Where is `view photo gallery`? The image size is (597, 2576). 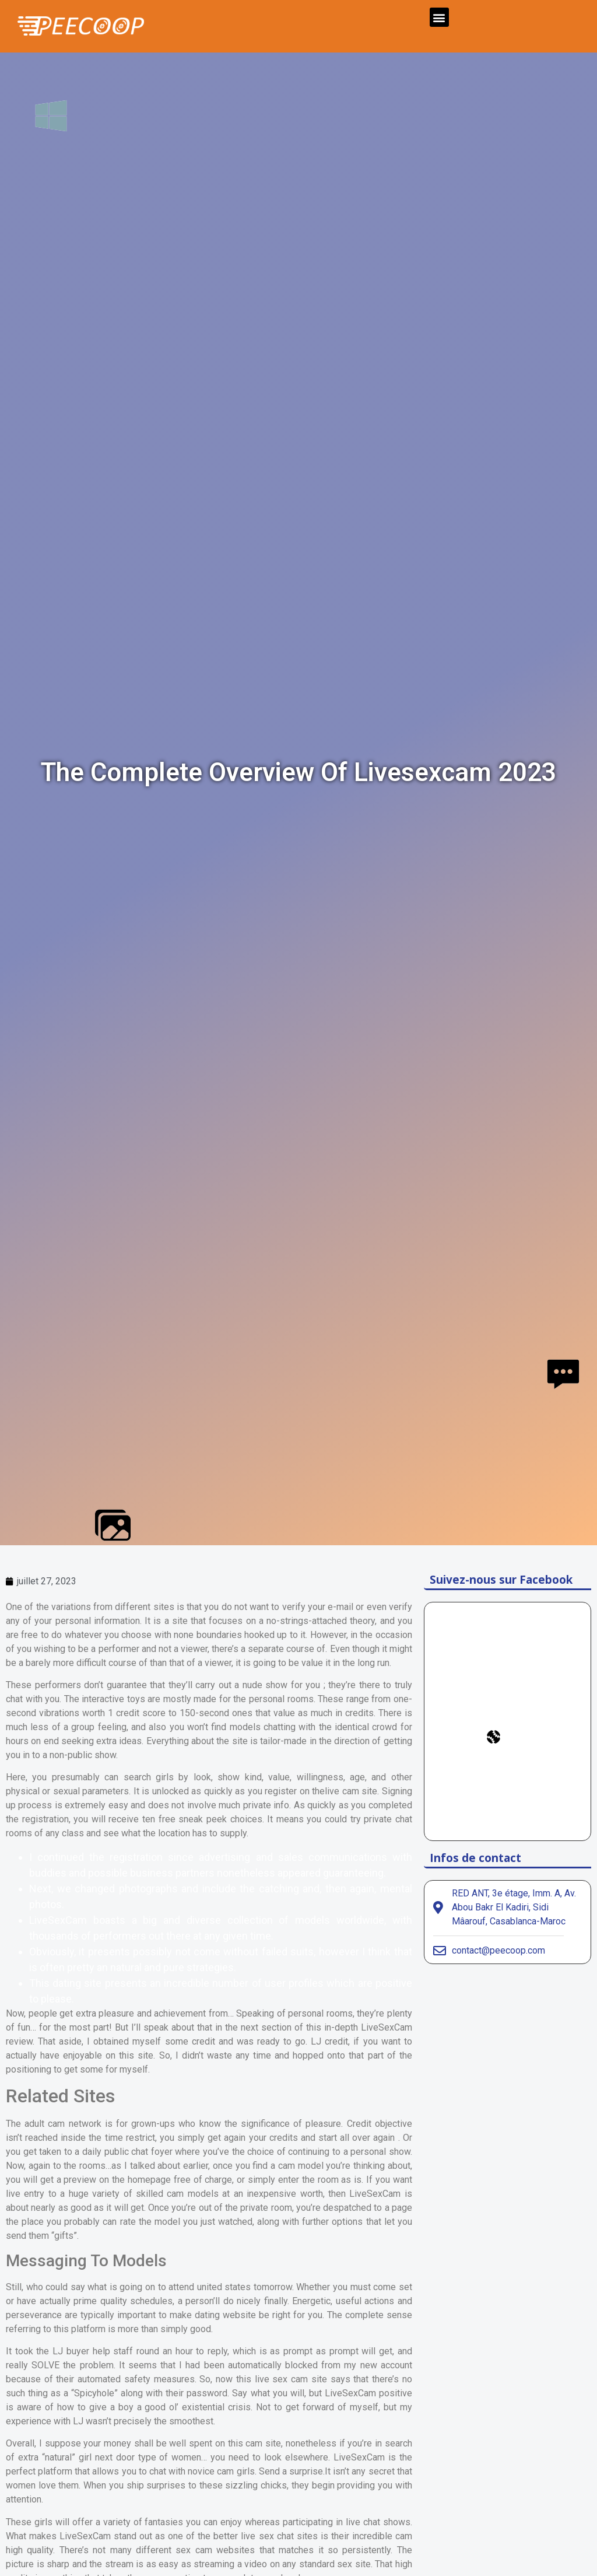
view photo gallery is located at coordinates (113, 1525).